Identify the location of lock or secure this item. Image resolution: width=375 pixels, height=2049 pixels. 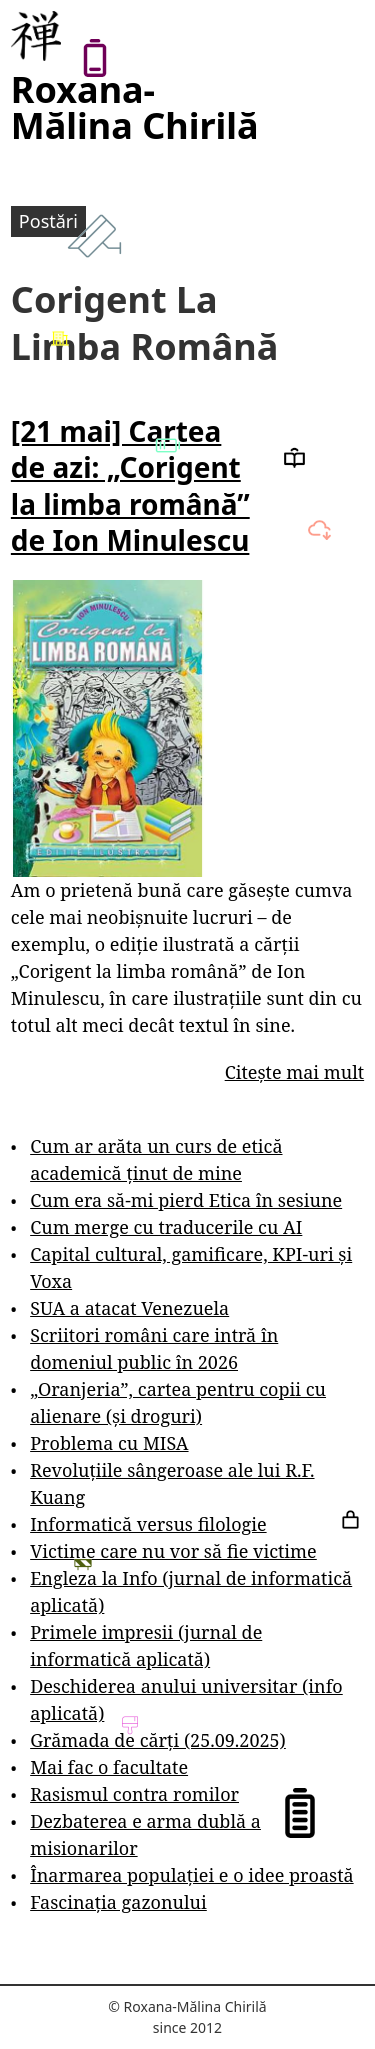
(350, 1520).